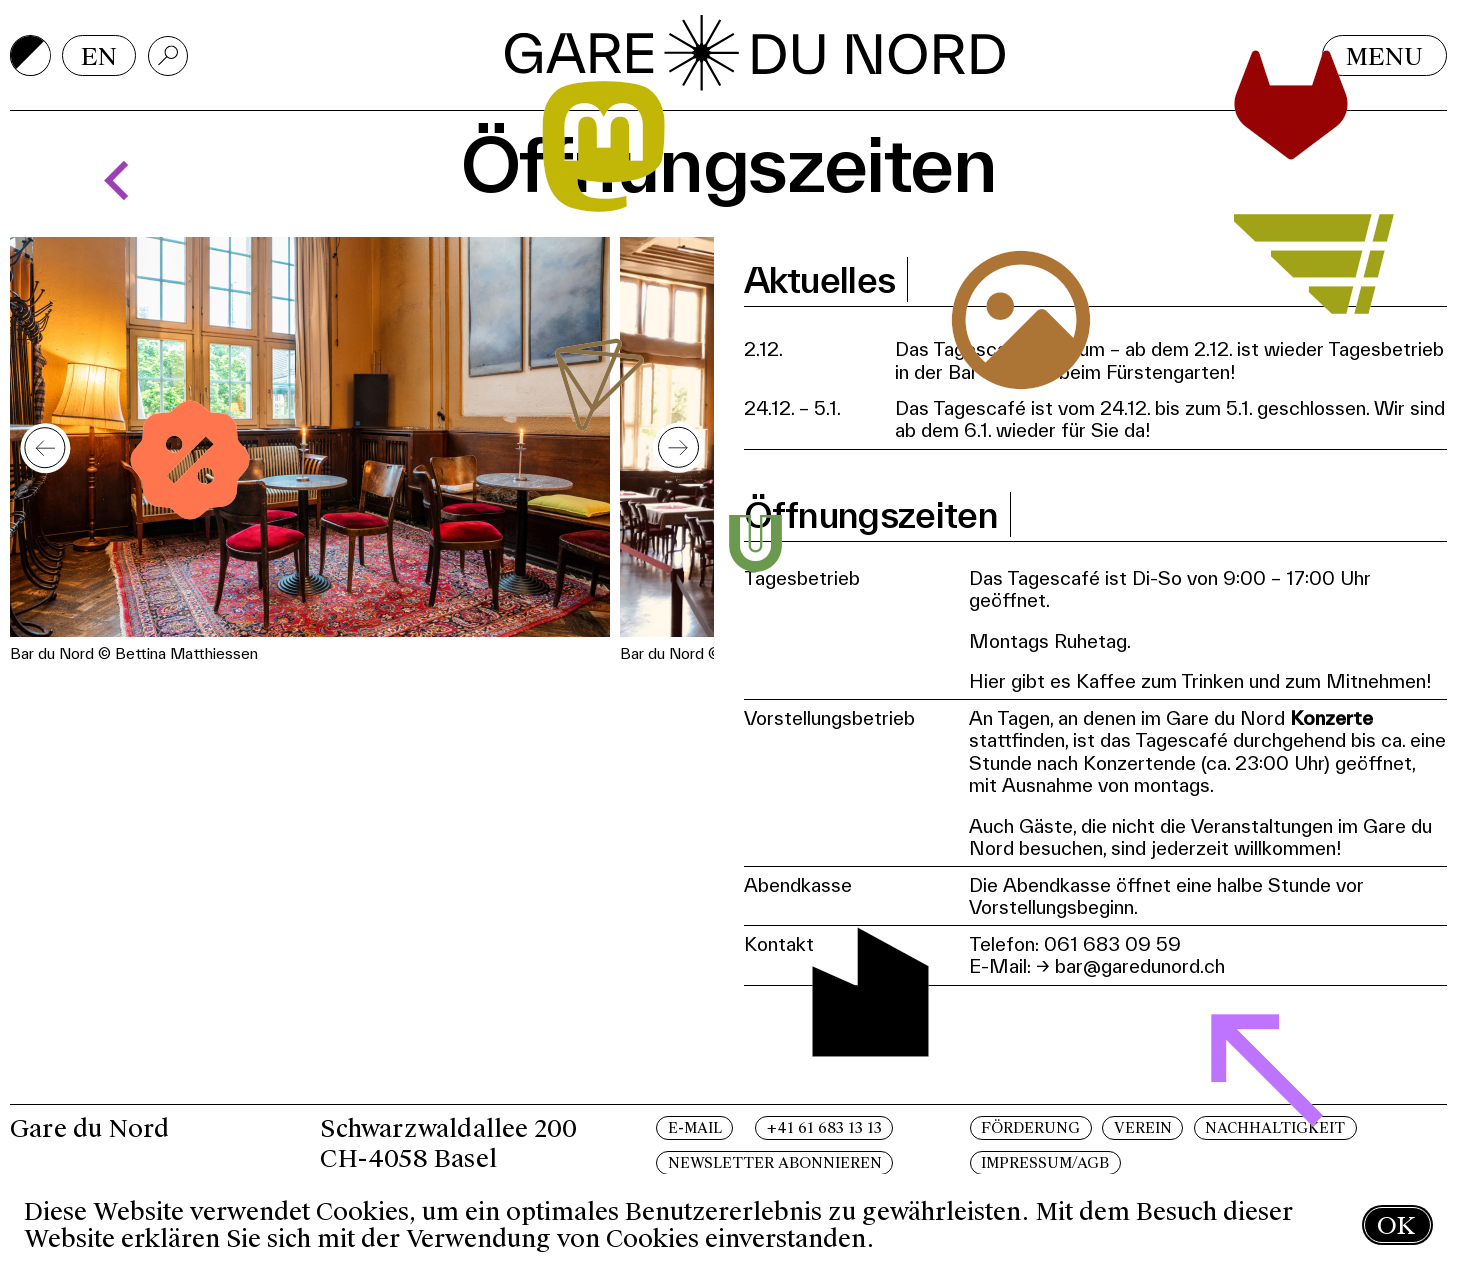  What do you see at coordinates (870, 998) in the screenshot?
I see `view building or property details` at bounding box center [870, 998].